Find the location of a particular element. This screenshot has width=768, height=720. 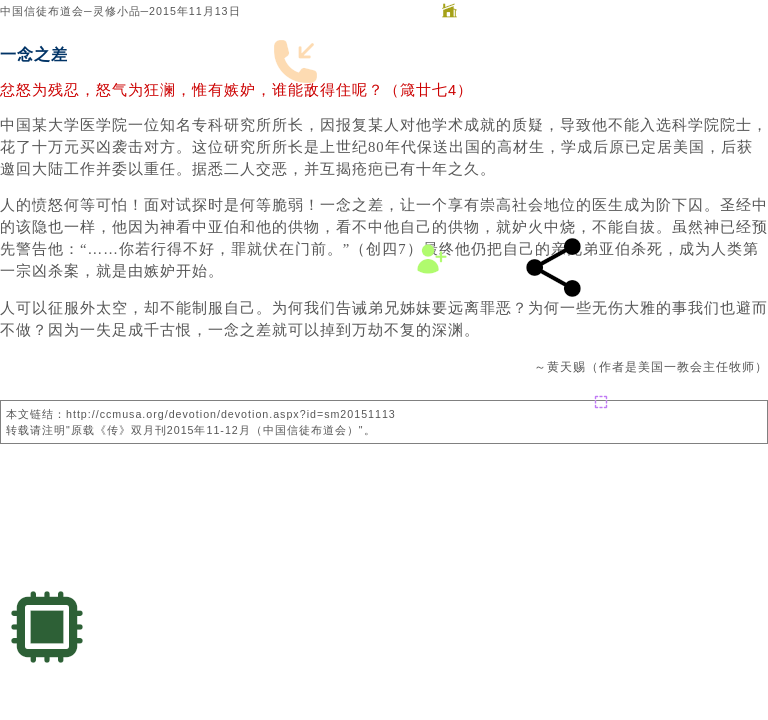

incoming call notification is located at coordinates (295, 61).